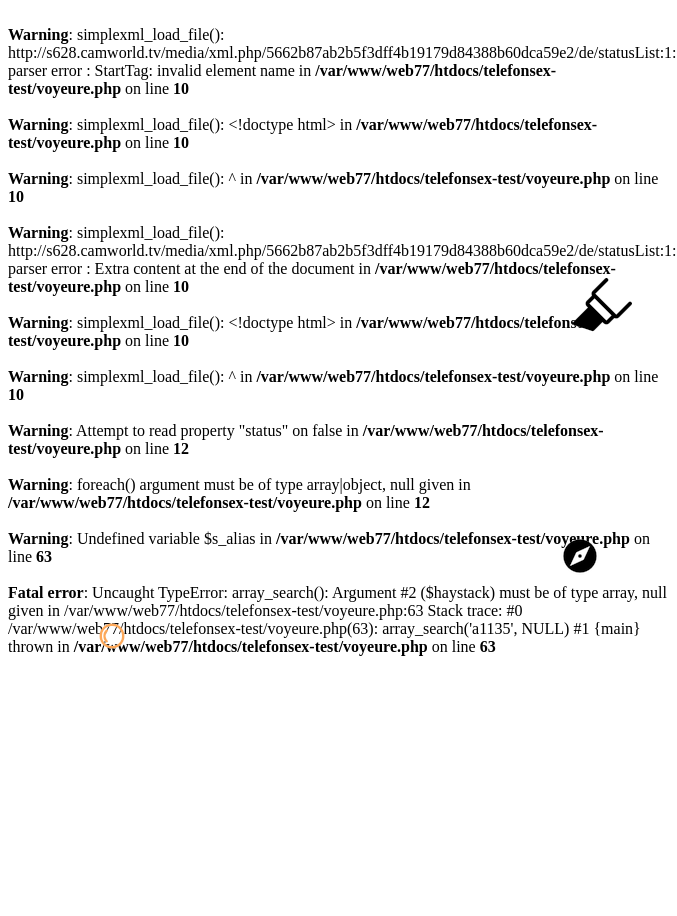 The height and width of the screenshot is (916, 677). What do you see at coordinates (580, 556) in the screenshot?
I see `explore nearby places or content` at bounding box center [580, 556].